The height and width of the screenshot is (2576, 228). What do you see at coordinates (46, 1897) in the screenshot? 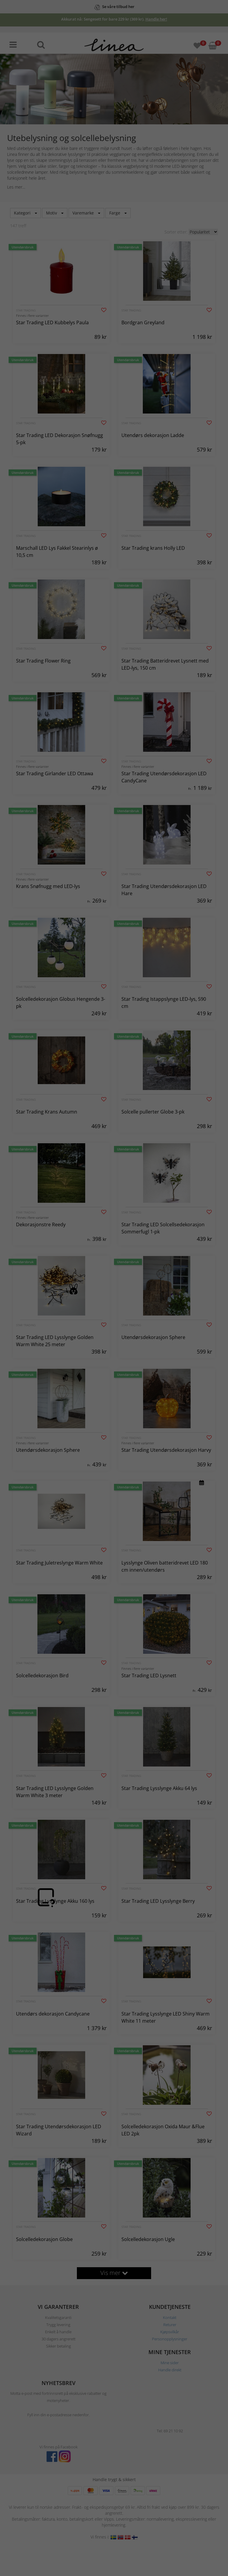
I see `iPad help or troubleshooting` at bounding box center [46, 1897].